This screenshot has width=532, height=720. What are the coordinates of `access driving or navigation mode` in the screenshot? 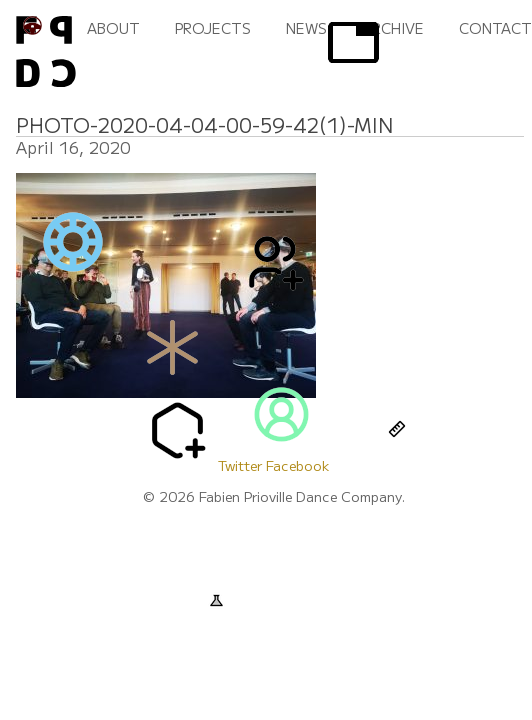 It's located at (32, 25).